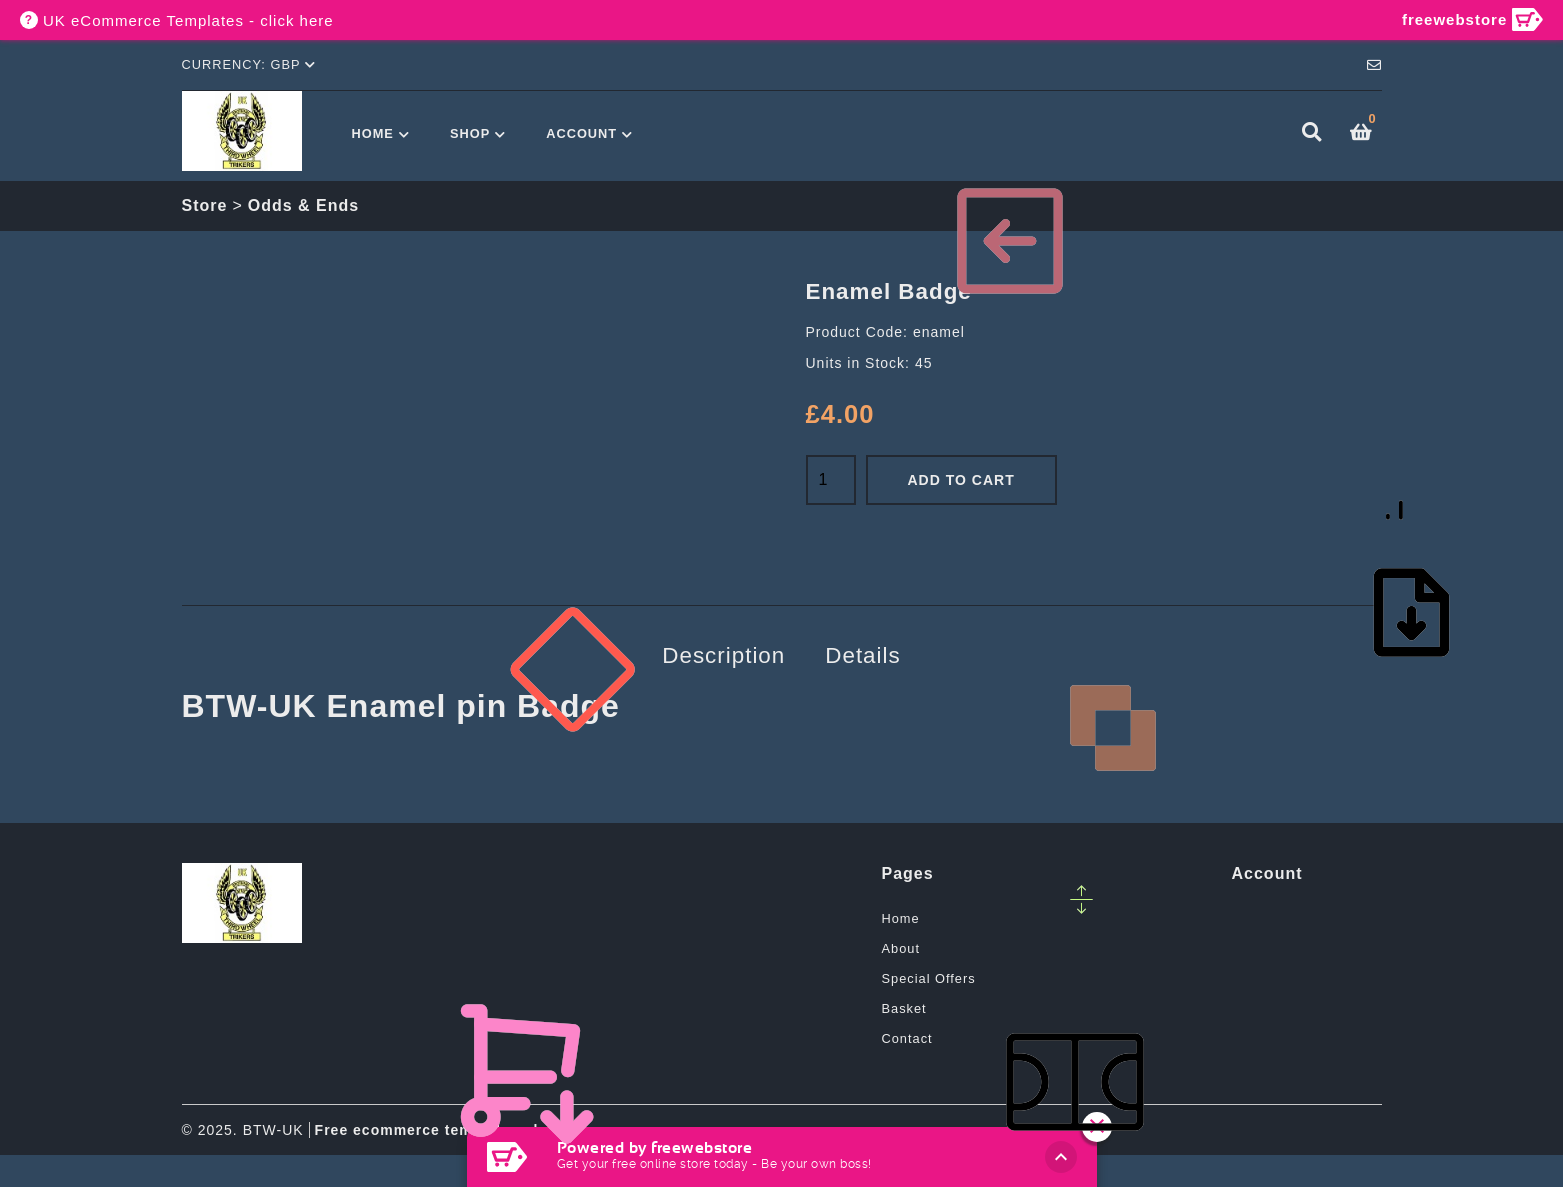  I want to click on navigate back to the previous screen, so click(1010, 241).